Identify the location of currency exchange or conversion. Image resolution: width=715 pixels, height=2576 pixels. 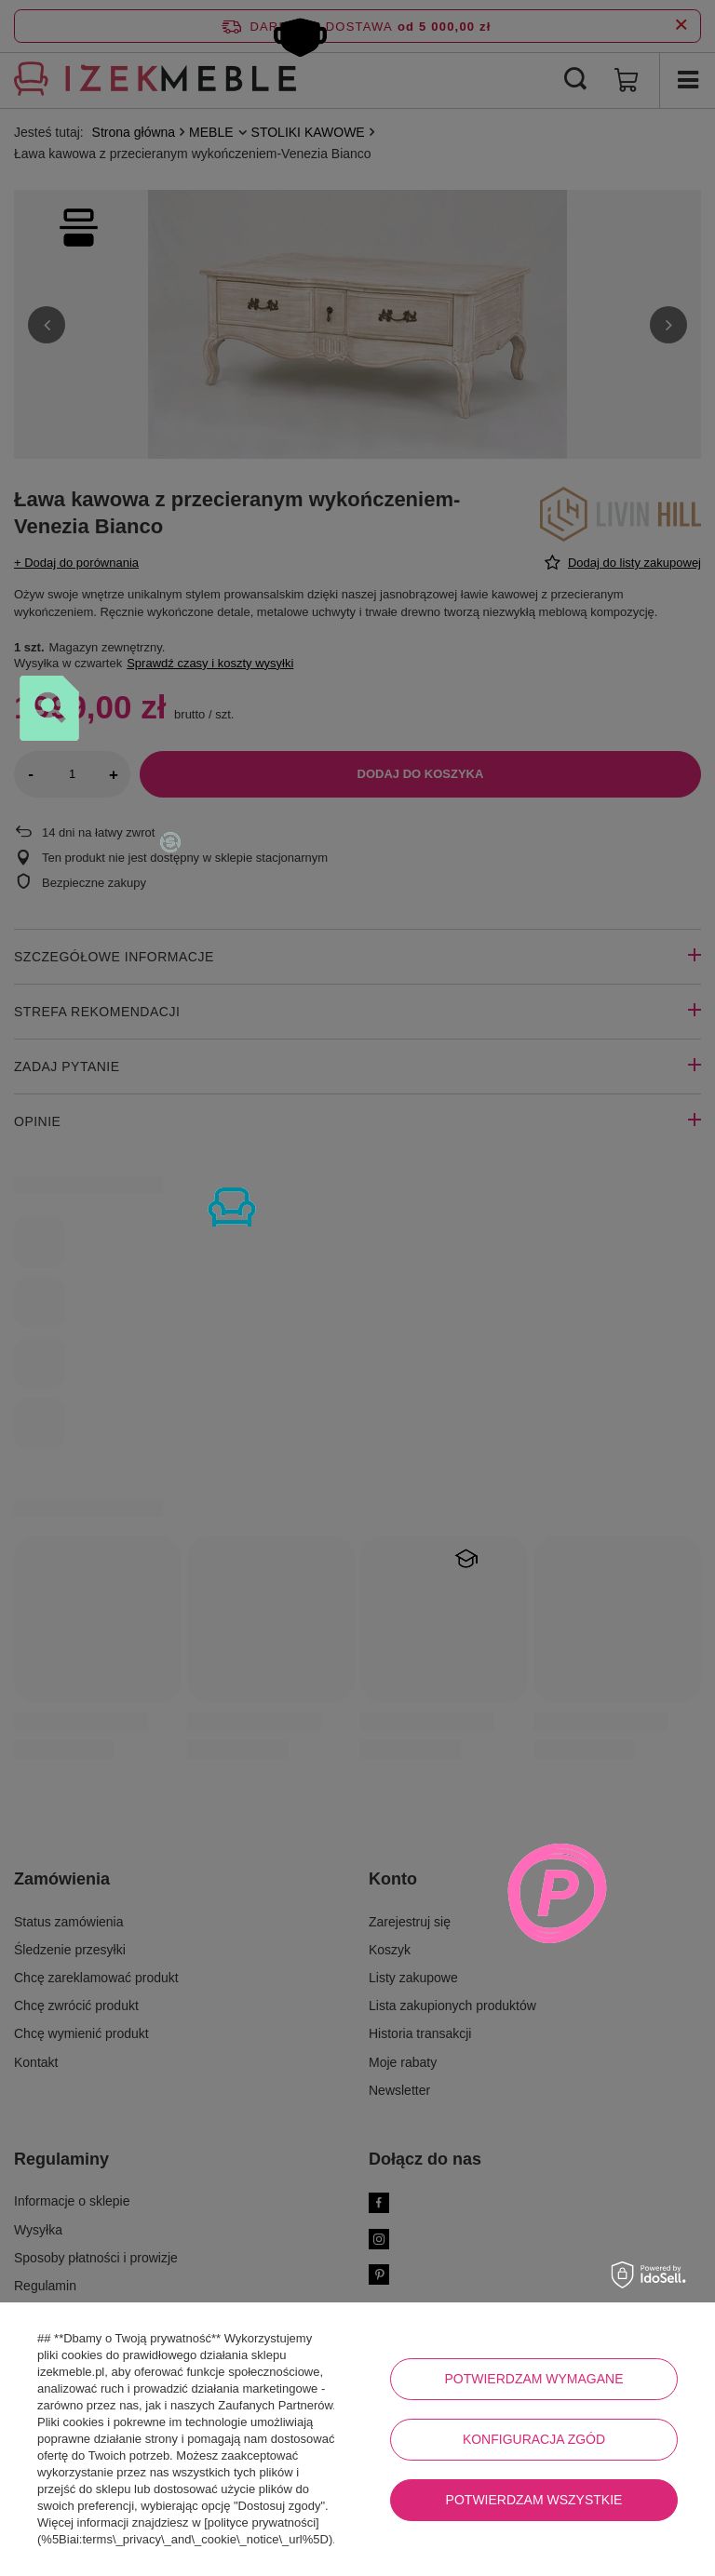
(170, 842).